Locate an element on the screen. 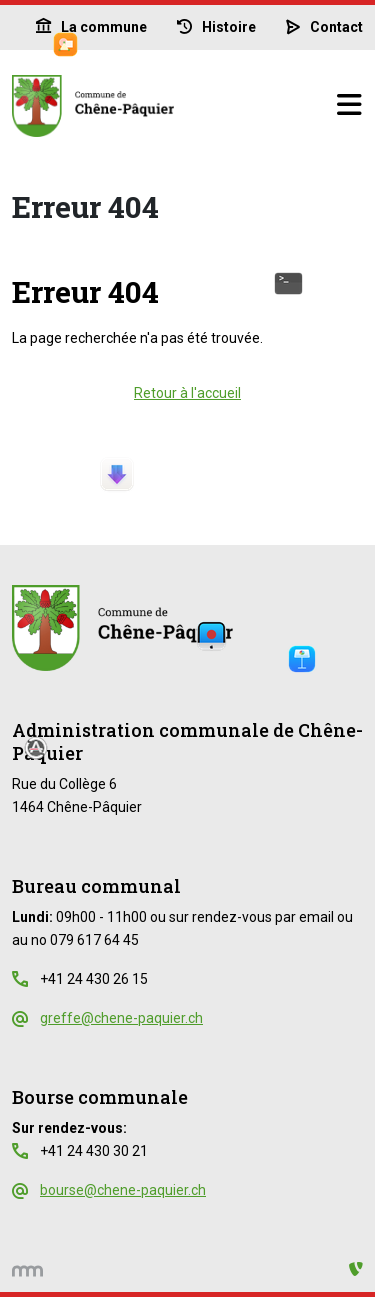 This screenshot has width=375, height=1297. open the terminal application is located at coordinates (288, 283).